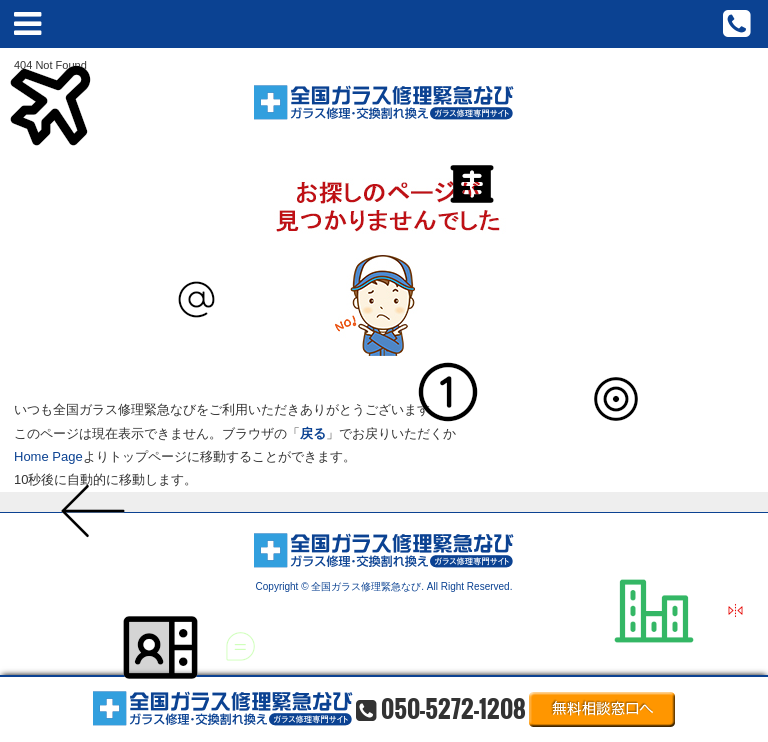 The width and height of the screenshot is (768, 742). Describe the element at coordinates (196, 299) in the screenshot. I see `enter or view email address` at that location.